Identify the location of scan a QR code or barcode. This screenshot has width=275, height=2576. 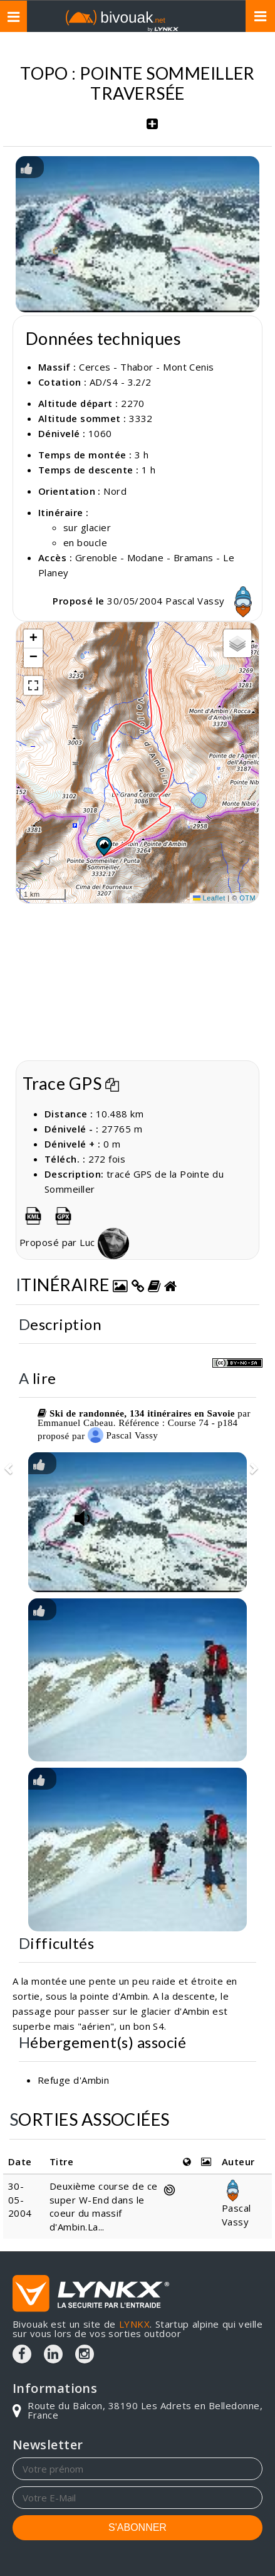
(169, 2190).